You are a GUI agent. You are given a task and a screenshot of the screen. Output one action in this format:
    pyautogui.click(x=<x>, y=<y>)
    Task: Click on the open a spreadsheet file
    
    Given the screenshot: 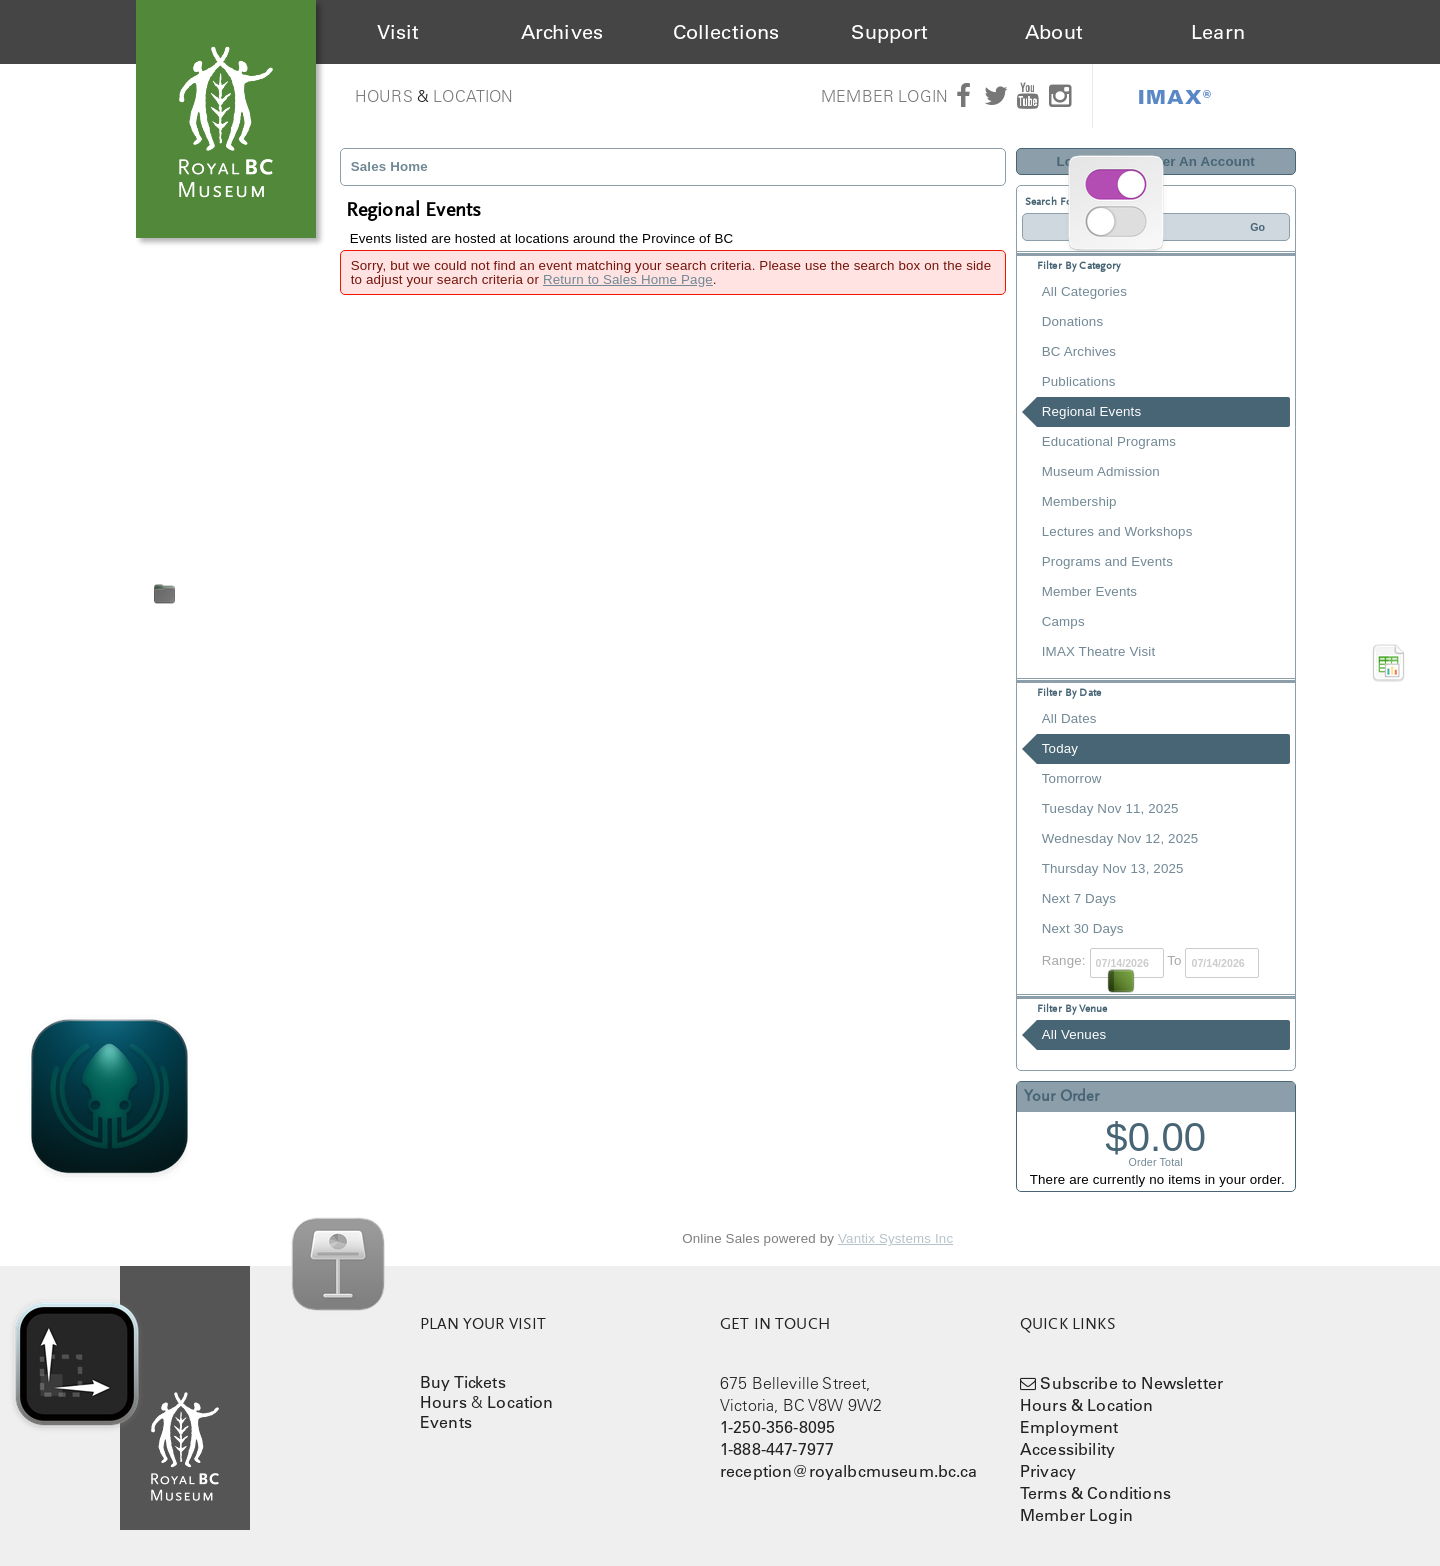 What is the action you would take?
    pyautogui.click(x=1388, y=662)
    